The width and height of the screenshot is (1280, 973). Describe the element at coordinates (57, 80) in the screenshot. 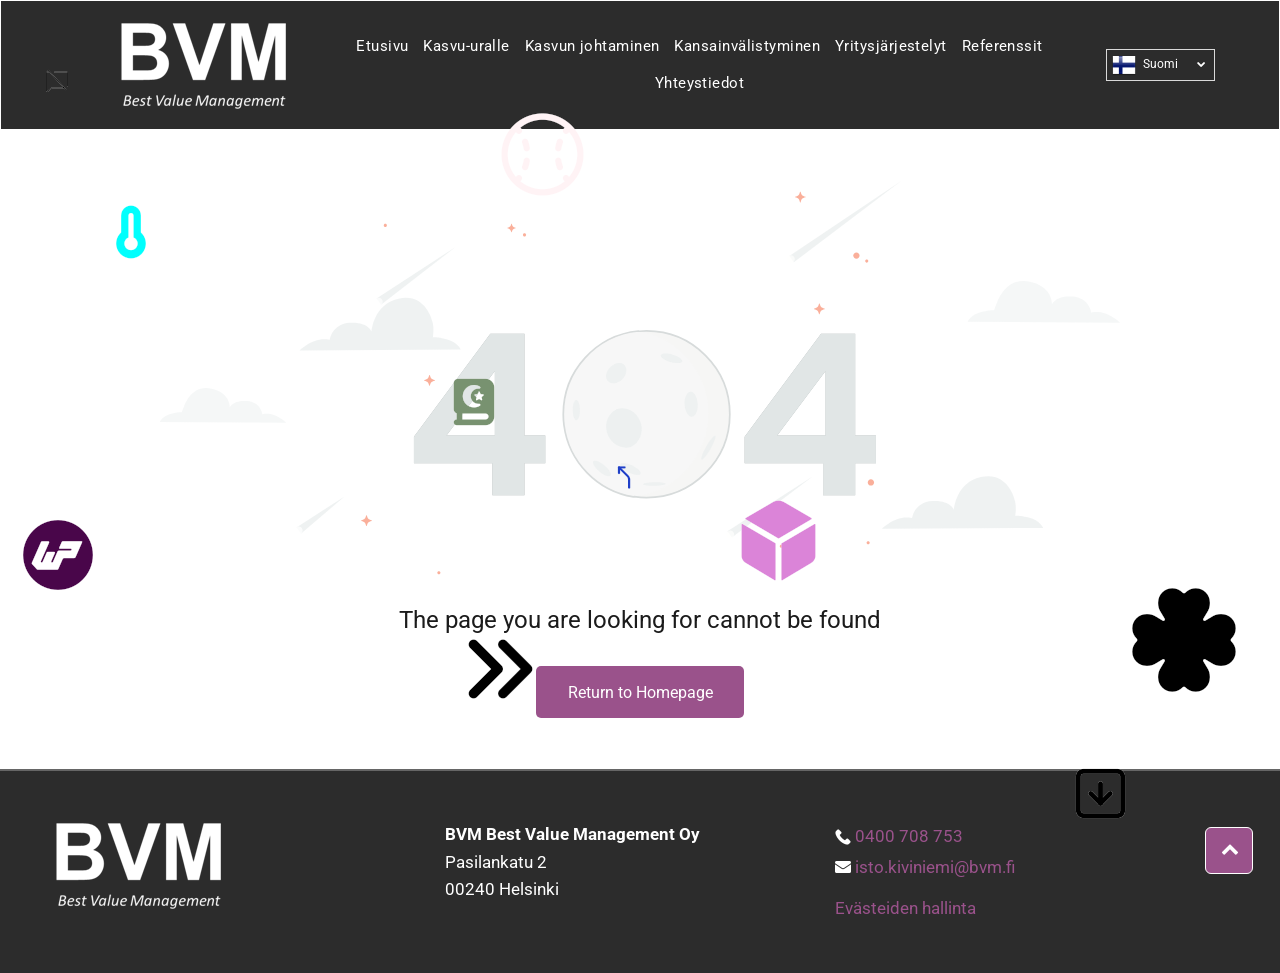

I see `mute or disable chat notifications` at that location.